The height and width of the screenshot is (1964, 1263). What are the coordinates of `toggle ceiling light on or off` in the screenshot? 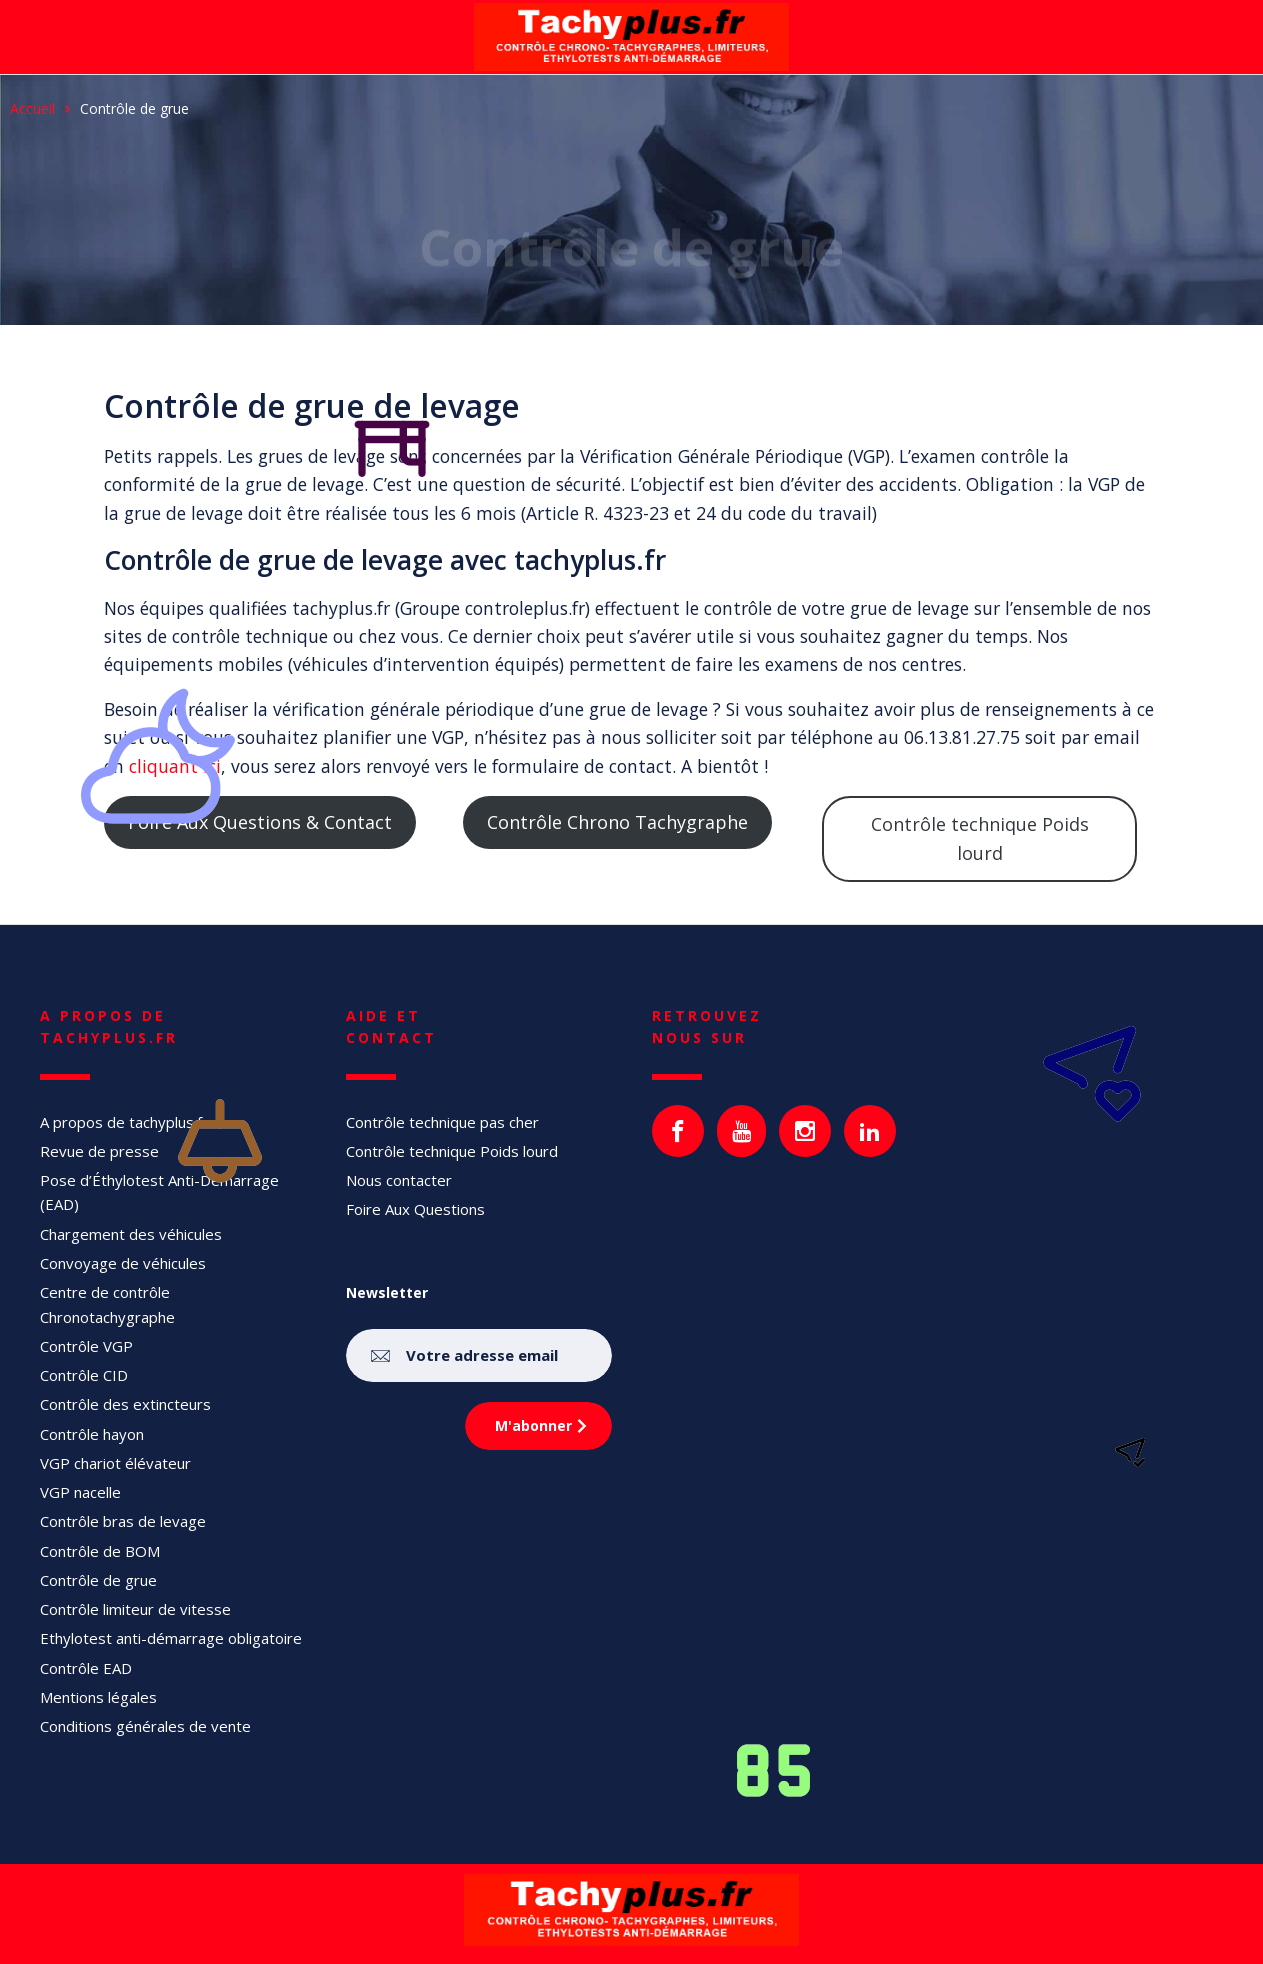 It's located at (220, 1145).